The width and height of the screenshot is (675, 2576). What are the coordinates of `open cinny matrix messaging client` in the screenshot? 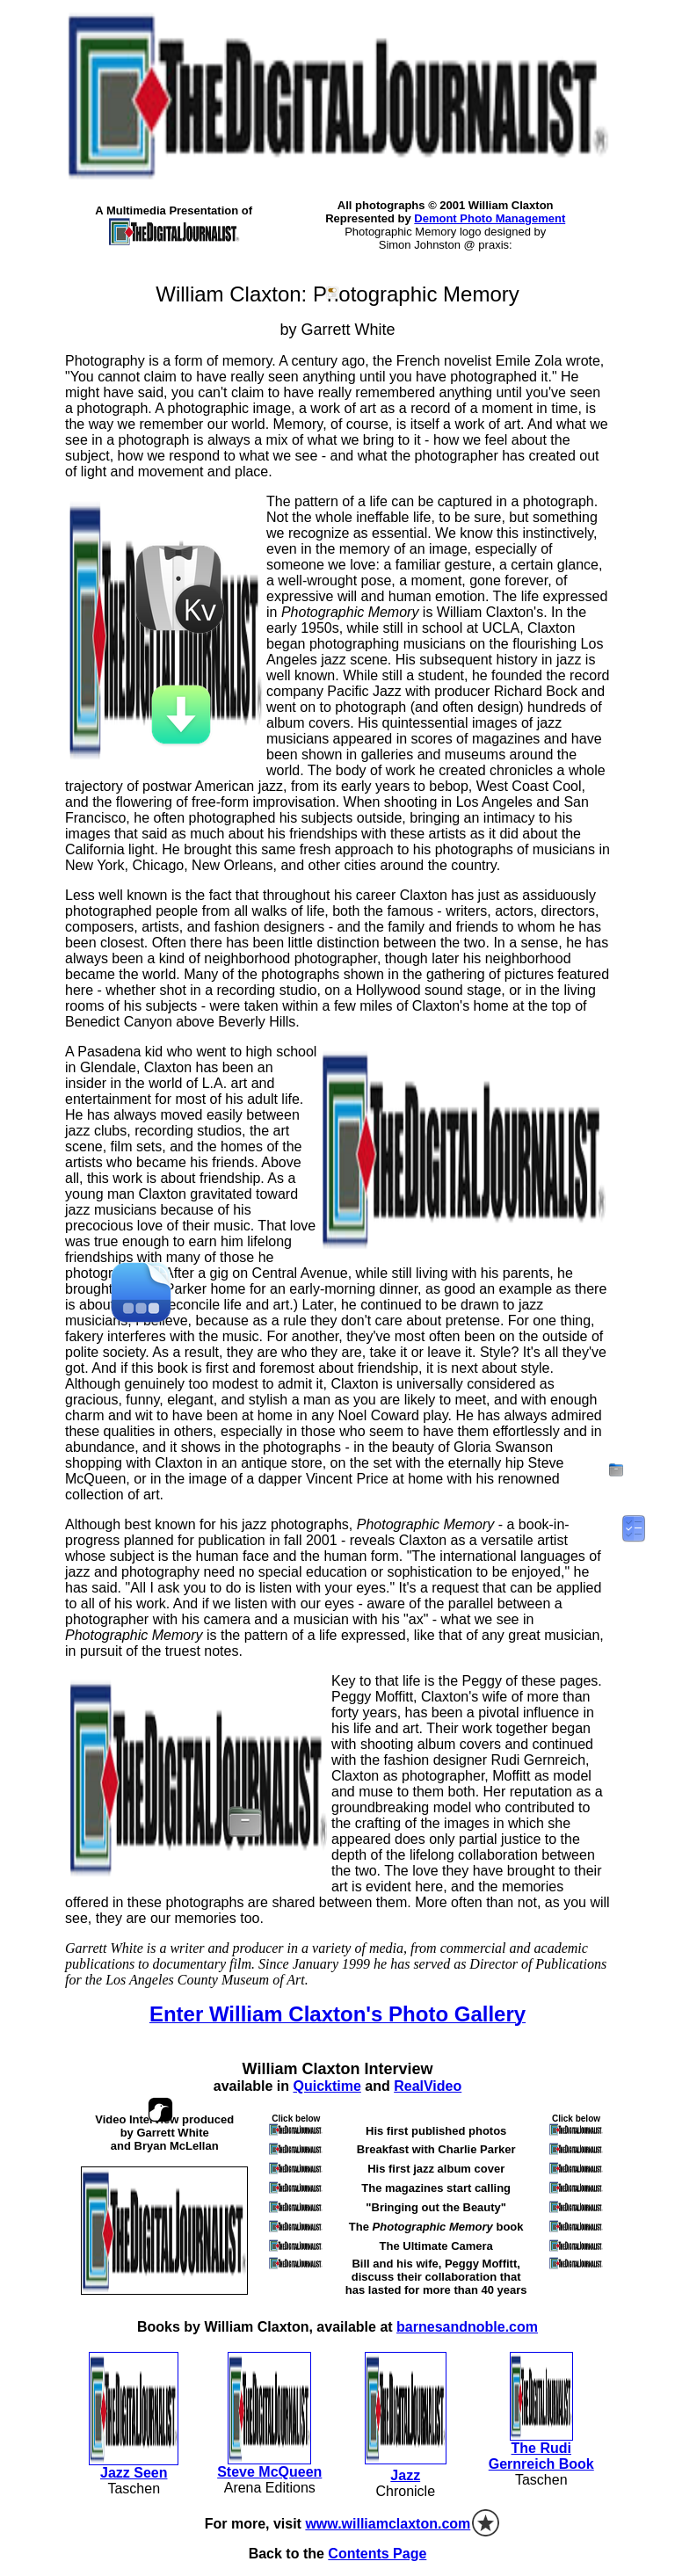 It's located at (160, 2109).